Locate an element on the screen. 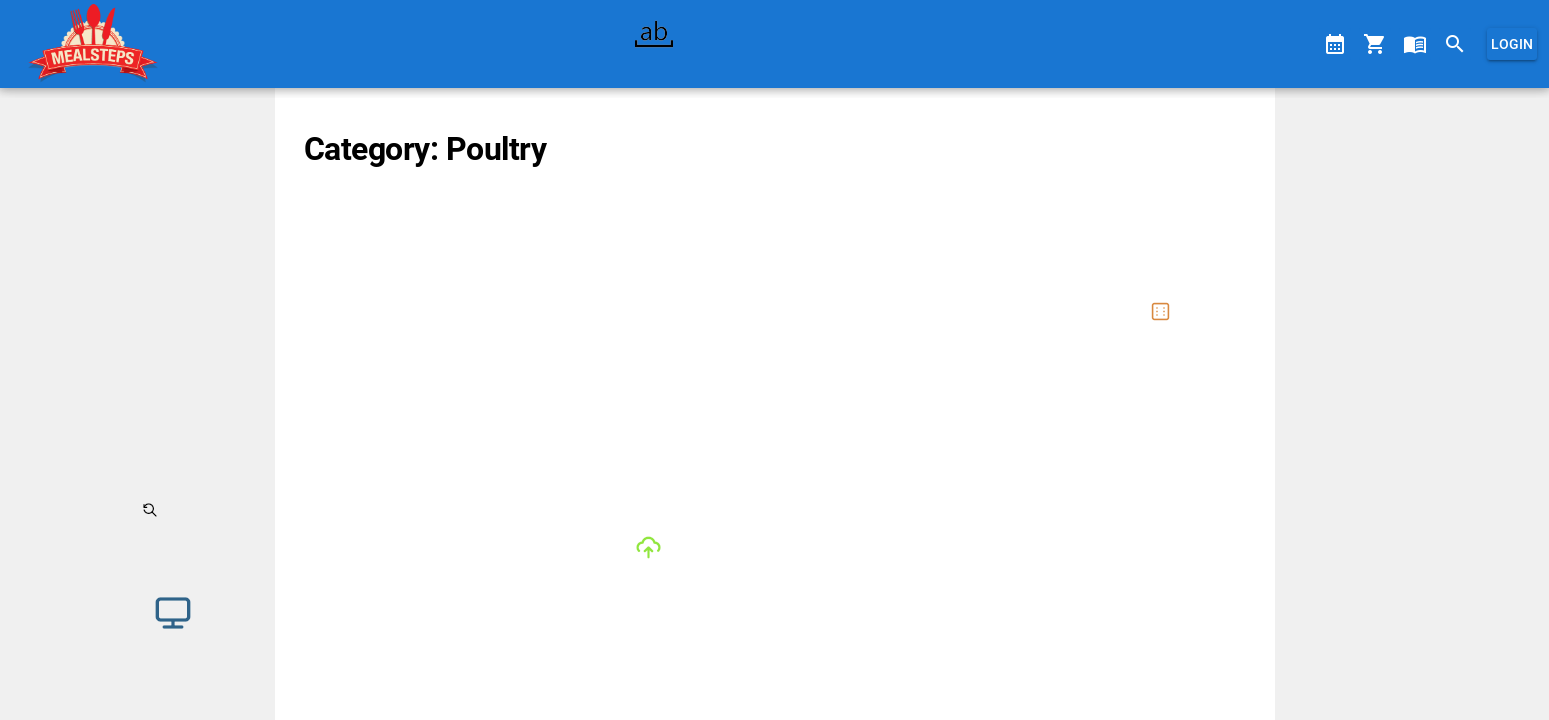 Image resolution: width=1549 pixels, height=720 pixels. access display settings is located at coordinates (173, 613).